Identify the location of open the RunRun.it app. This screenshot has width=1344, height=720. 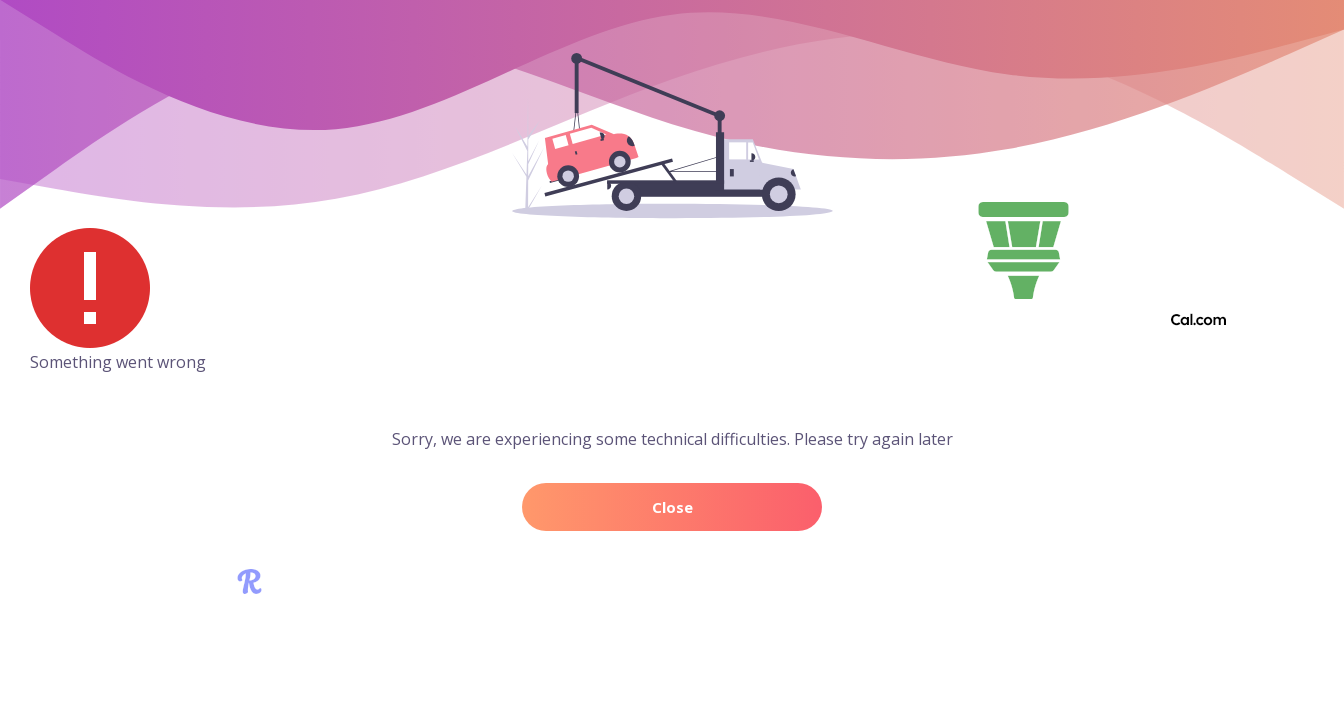
(249, 581).